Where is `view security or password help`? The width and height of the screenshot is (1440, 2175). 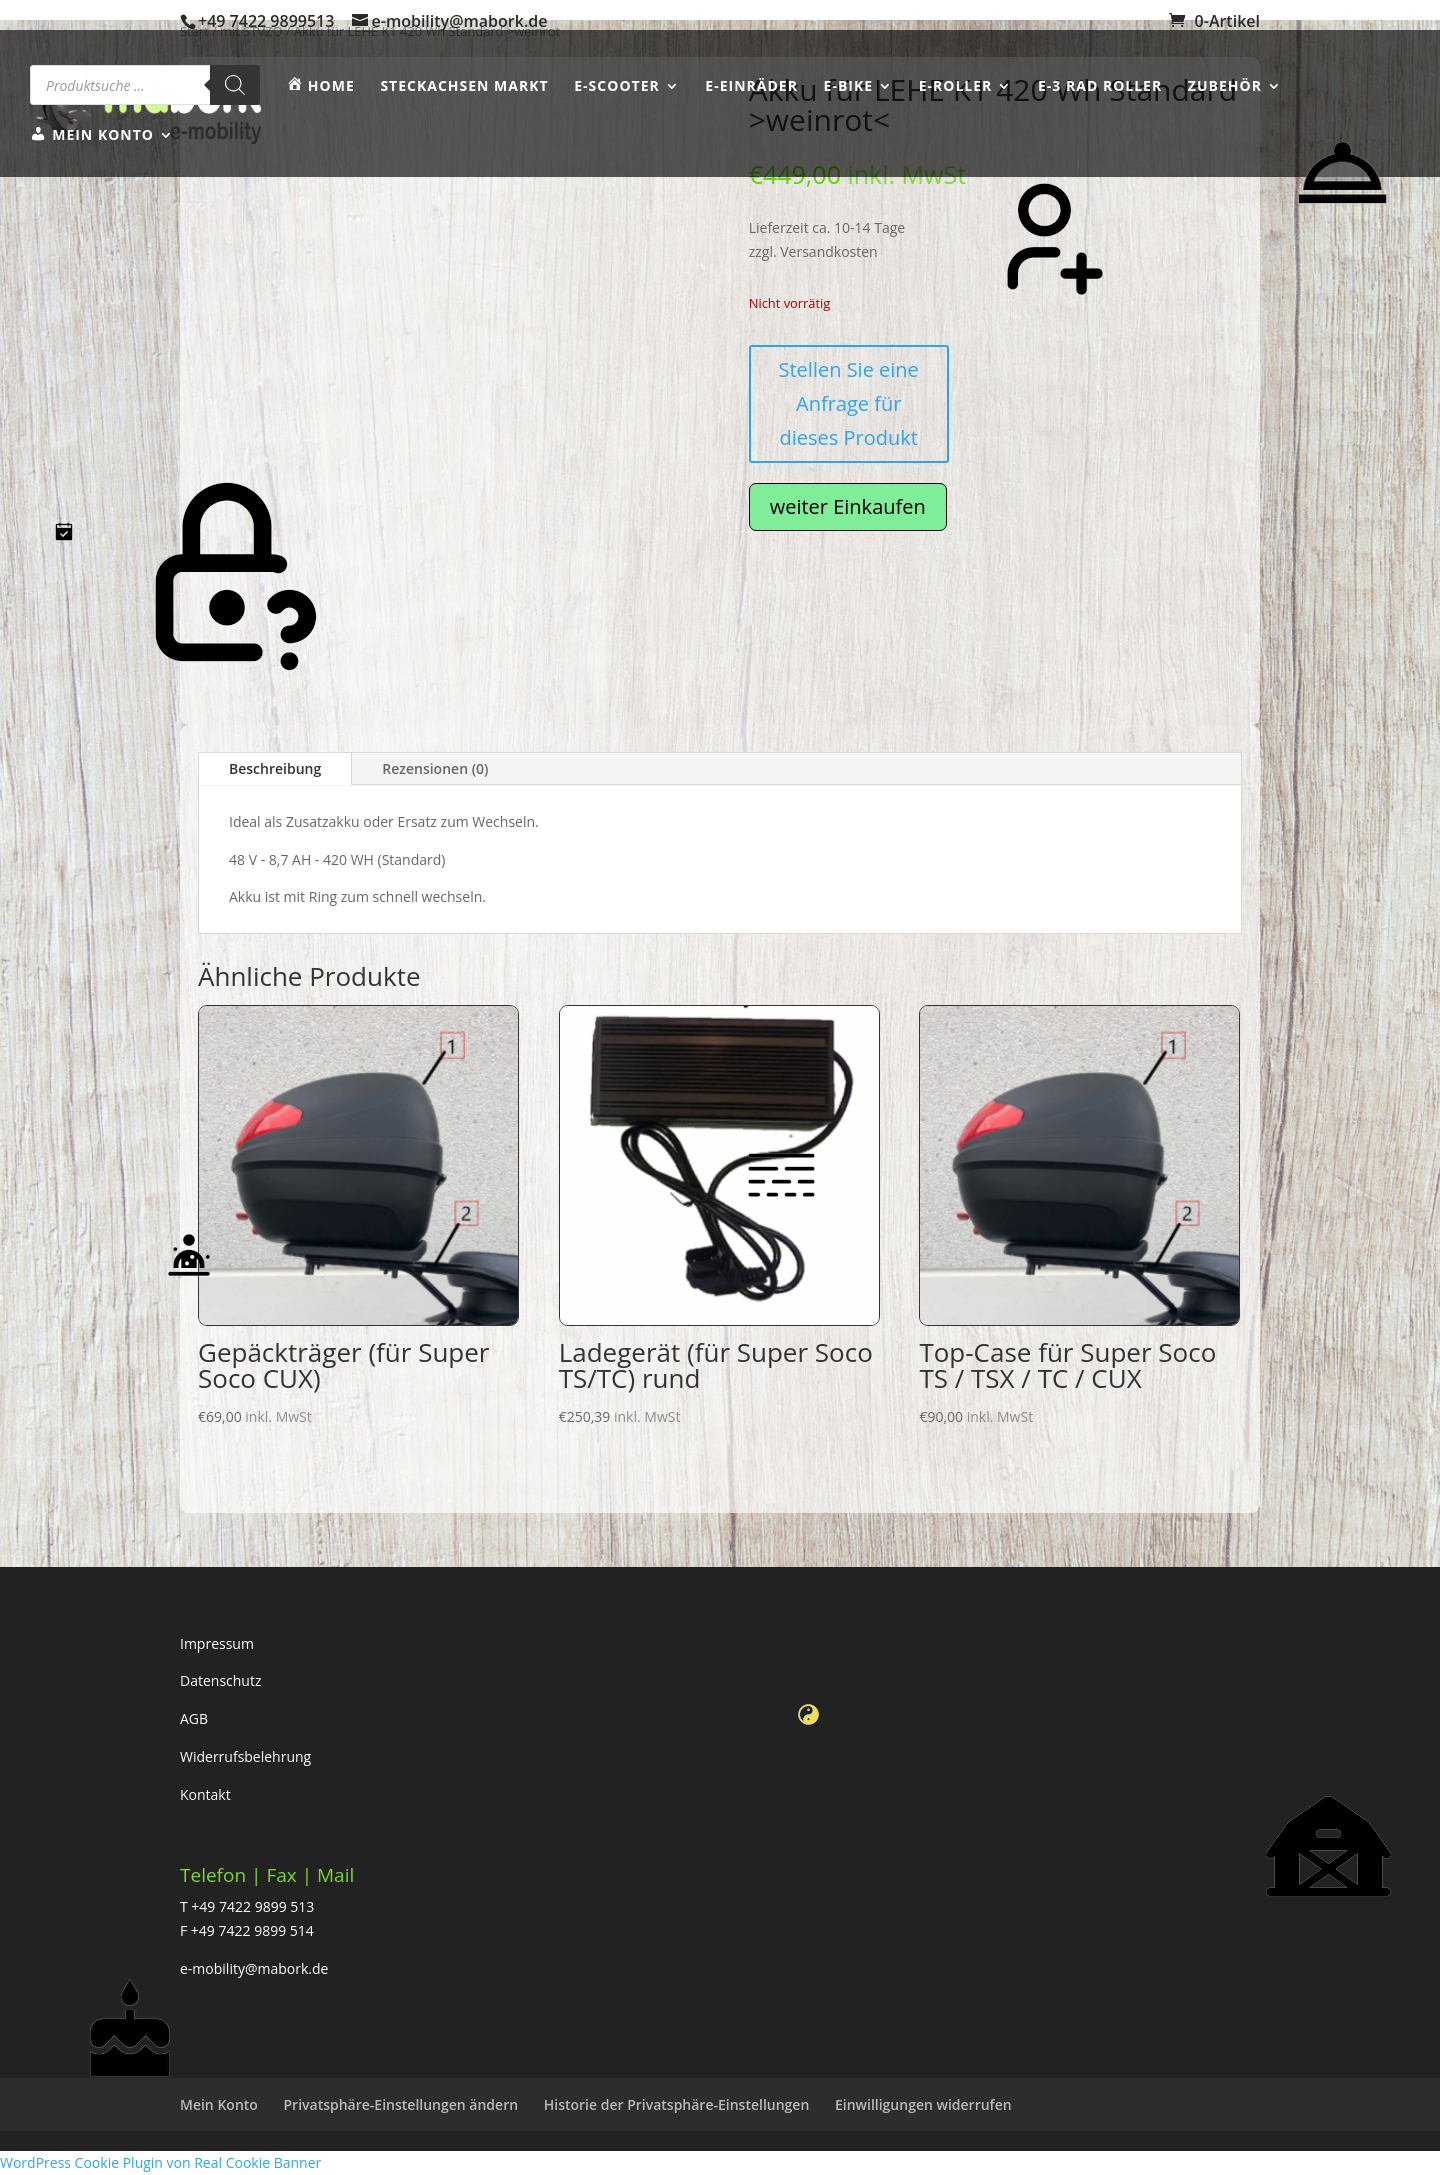 view security or password help is located at coordinates (227, 572).